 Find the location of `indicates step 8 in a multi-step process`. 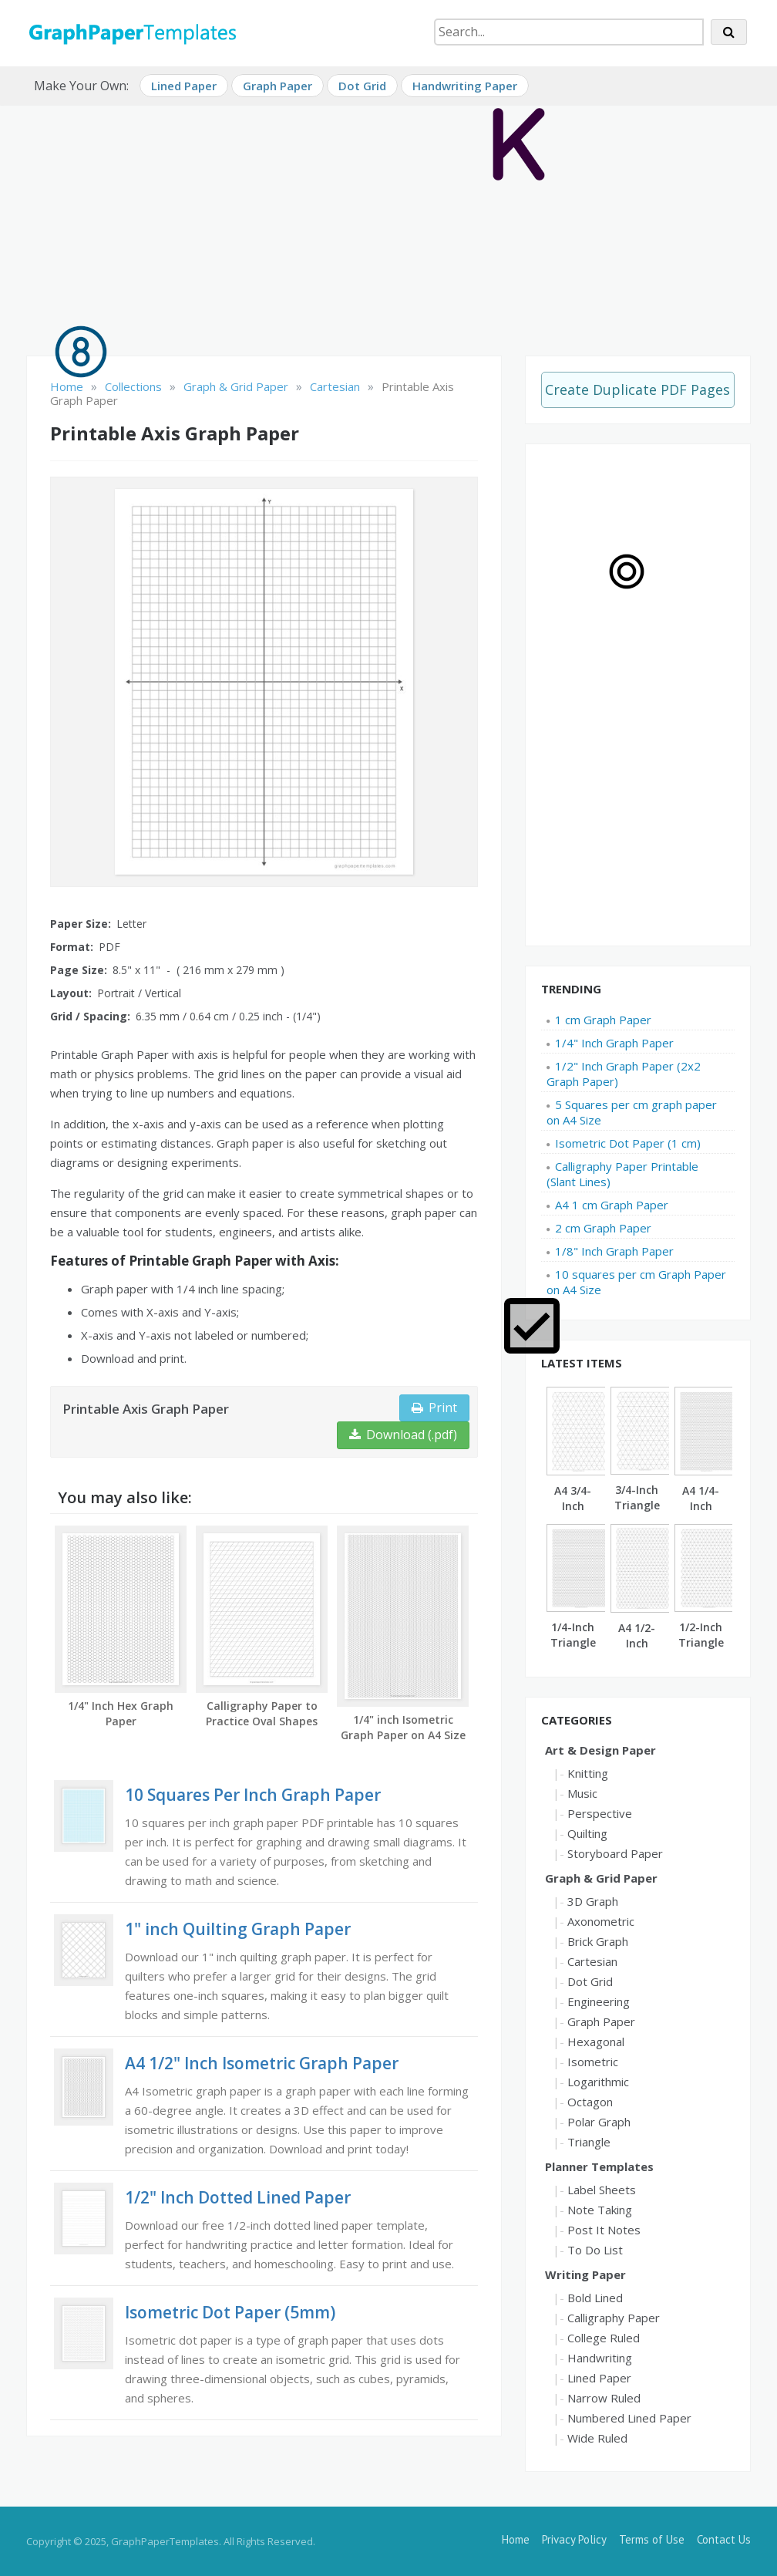

indicates step 8 in a multi-step process is located at coordinates (81, 352).